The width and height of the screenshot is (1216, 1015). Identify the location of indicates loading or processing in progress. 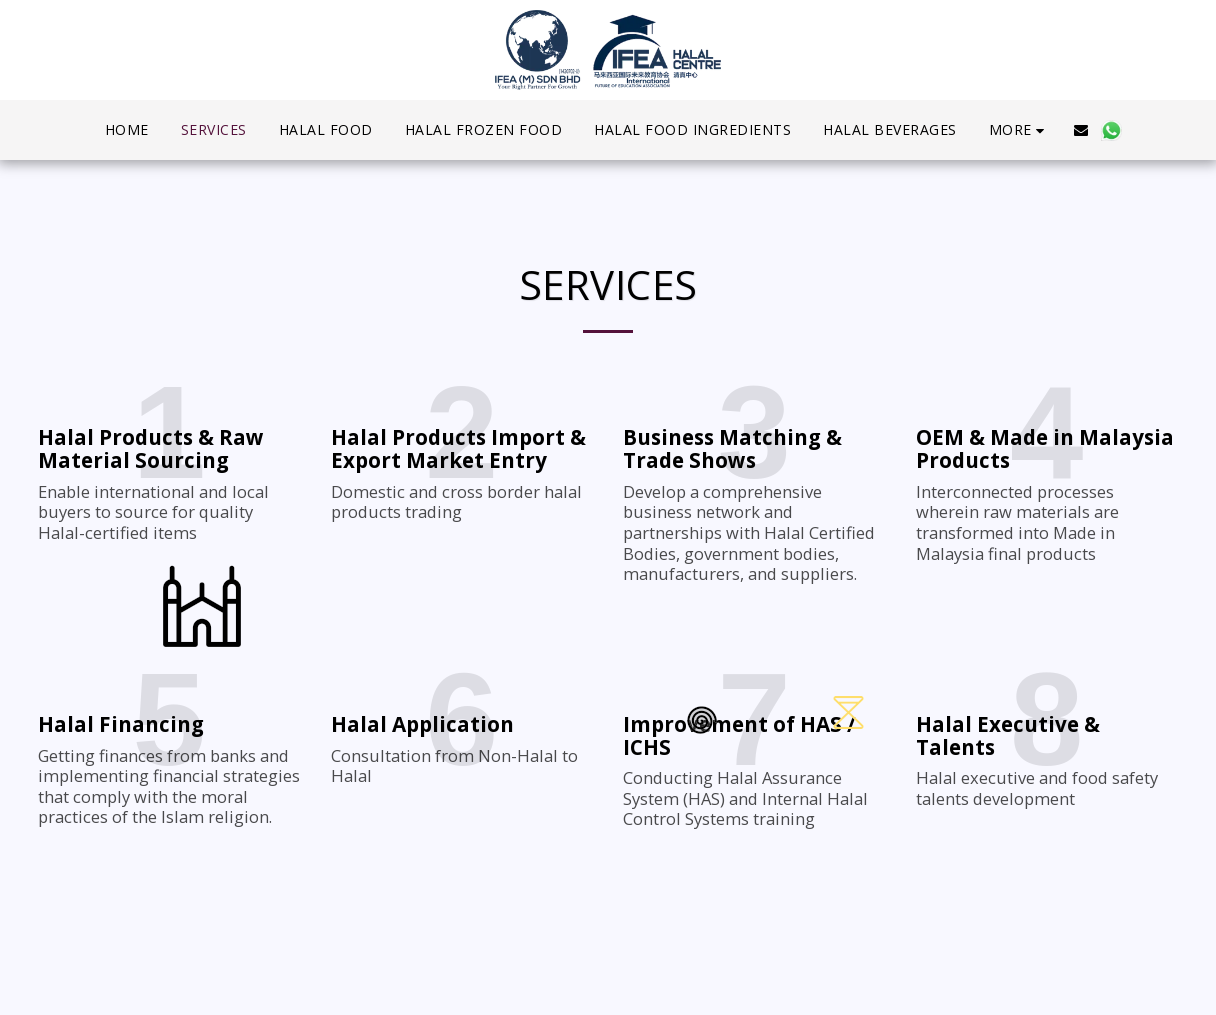
(700, 719).